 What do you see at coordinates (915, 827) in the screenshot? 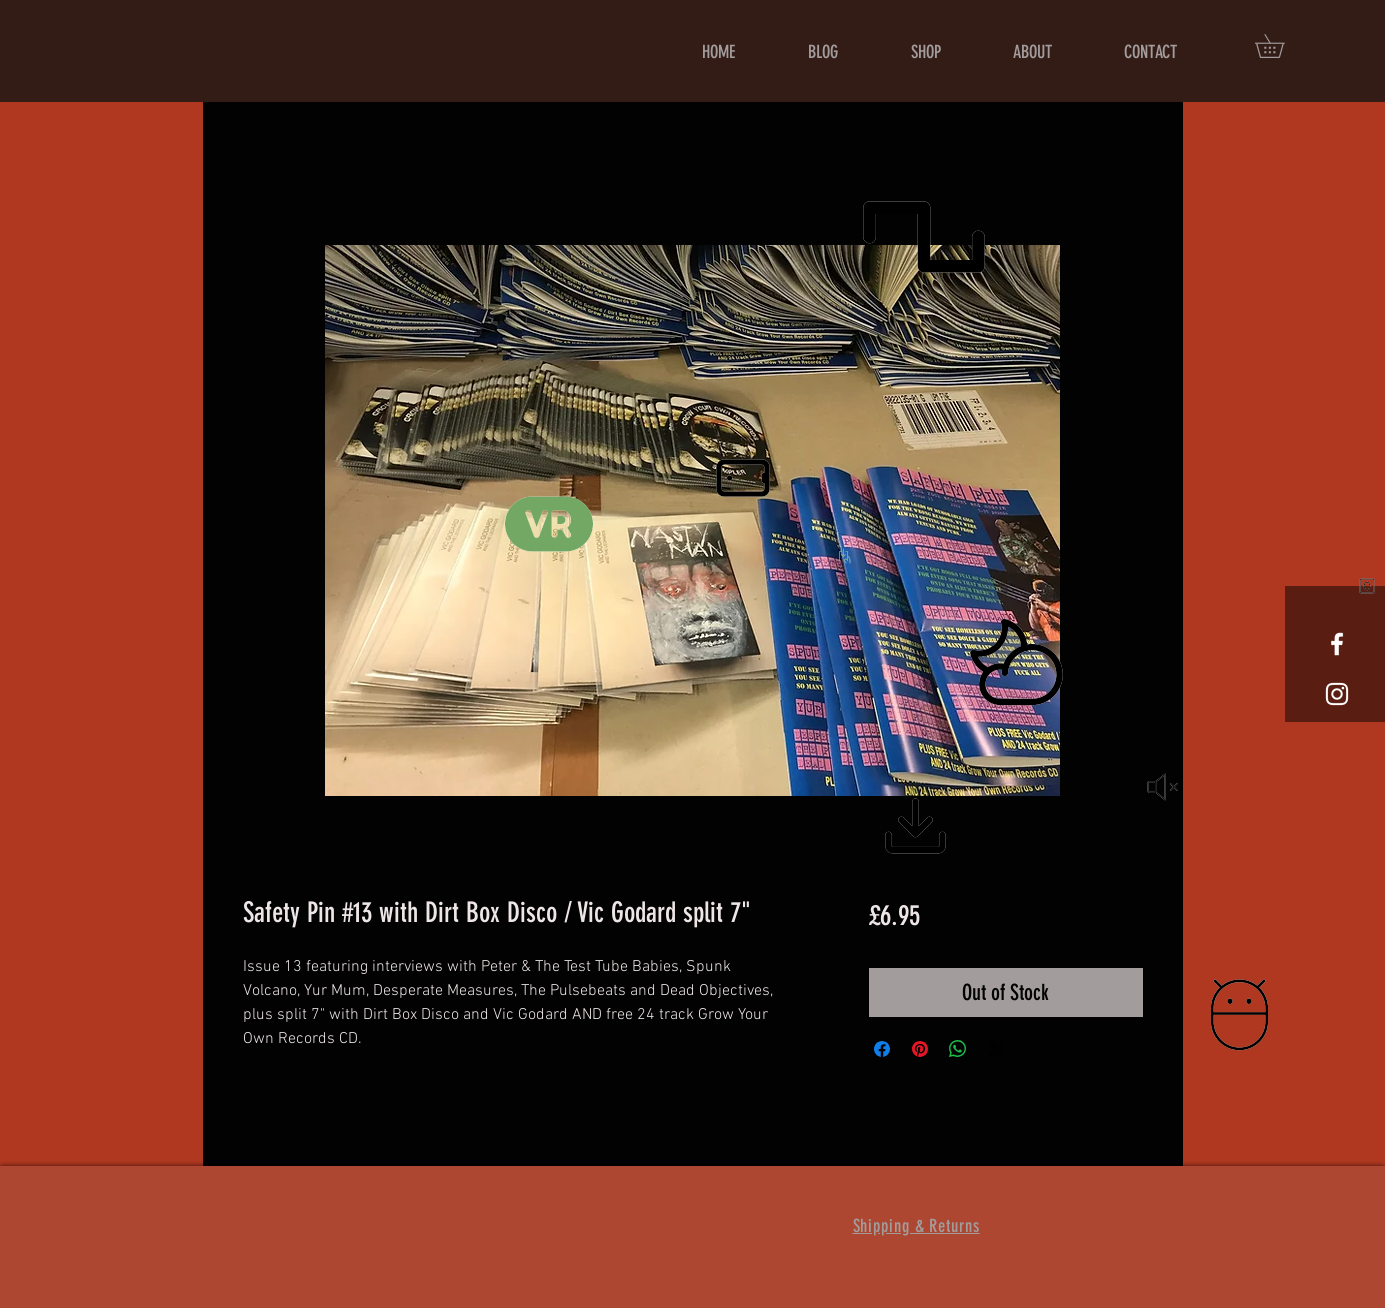
I see `download a file or document` at bounding box center [915, 827].